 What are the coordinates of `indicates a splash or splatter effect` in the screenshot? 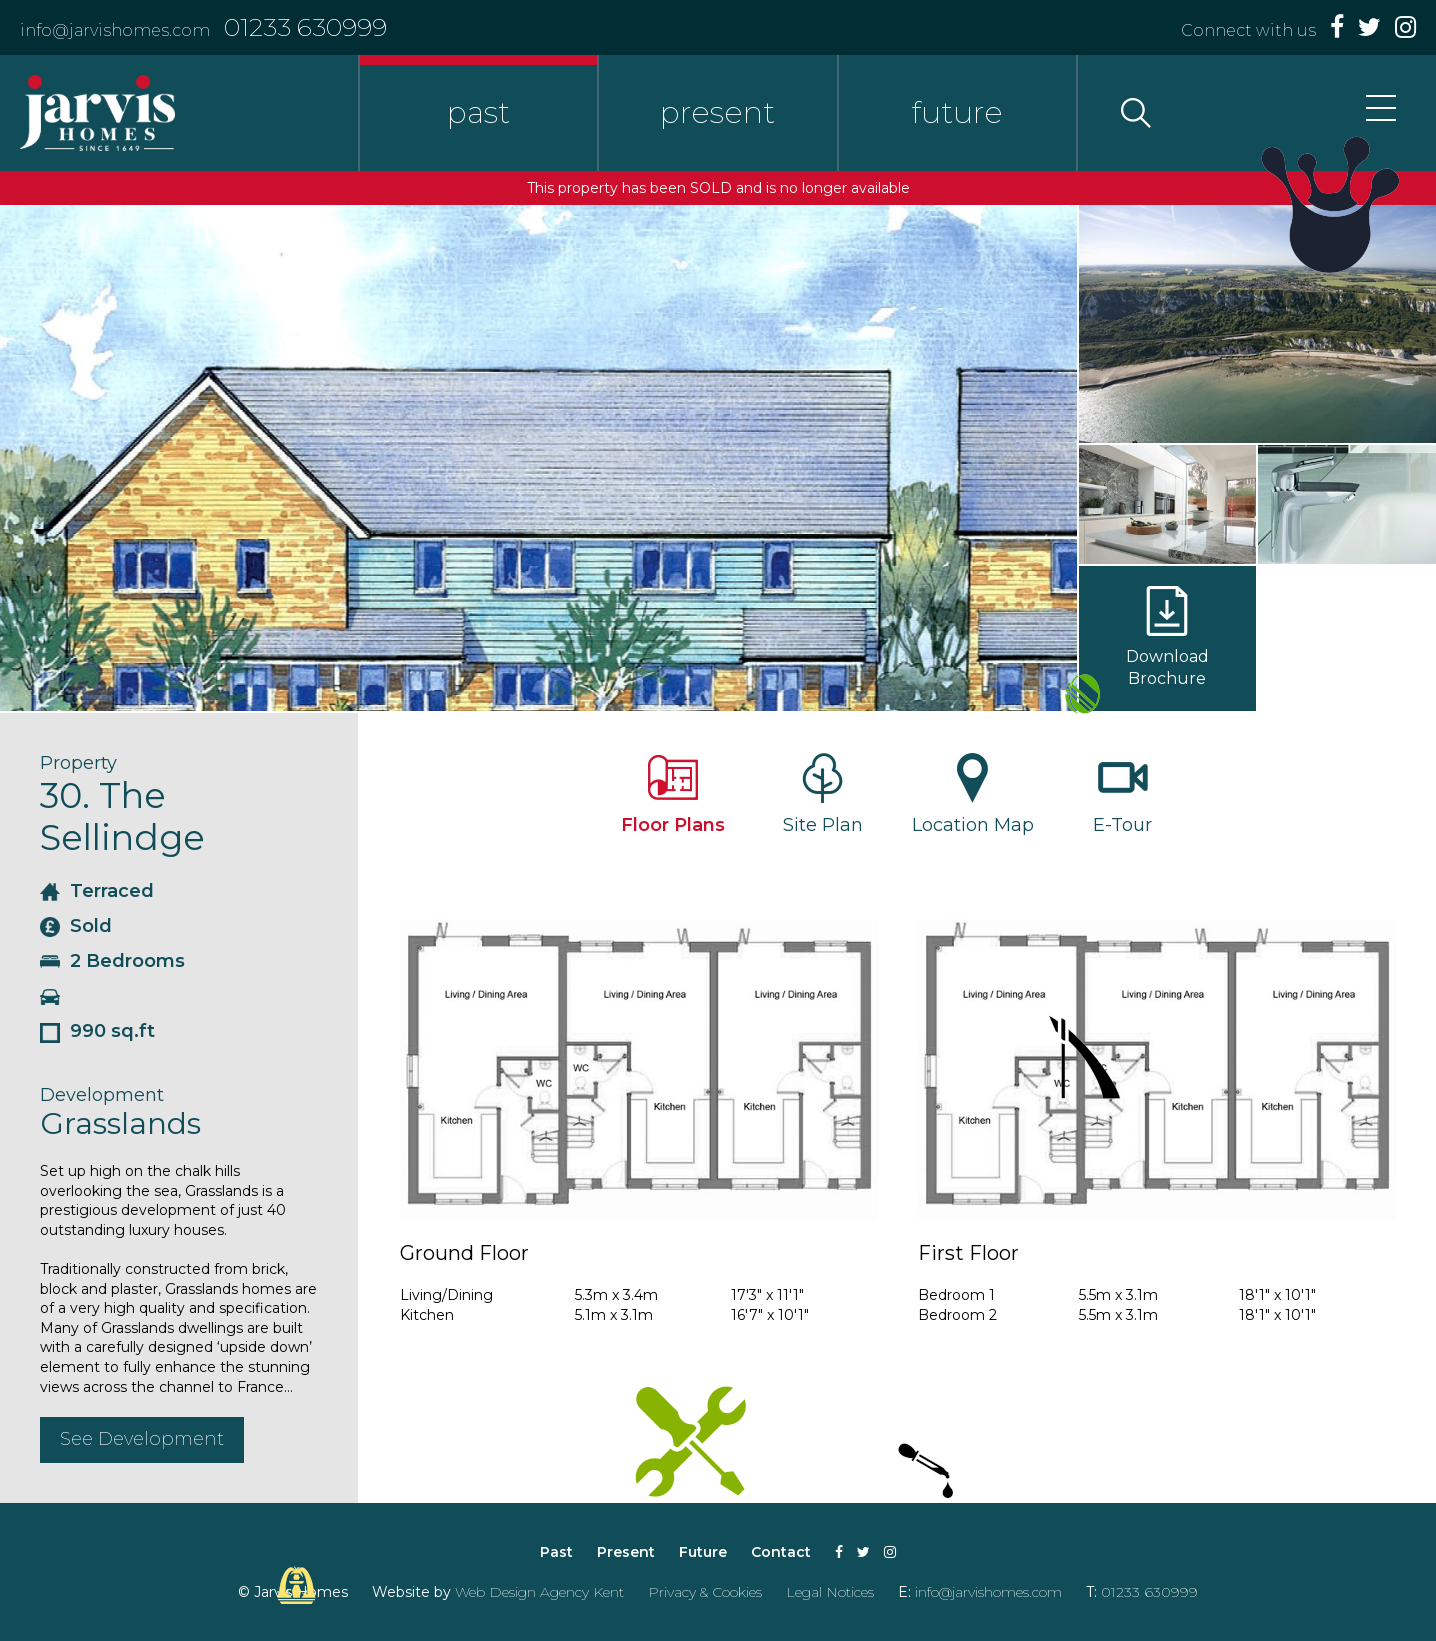 It's located at (1330, 204).